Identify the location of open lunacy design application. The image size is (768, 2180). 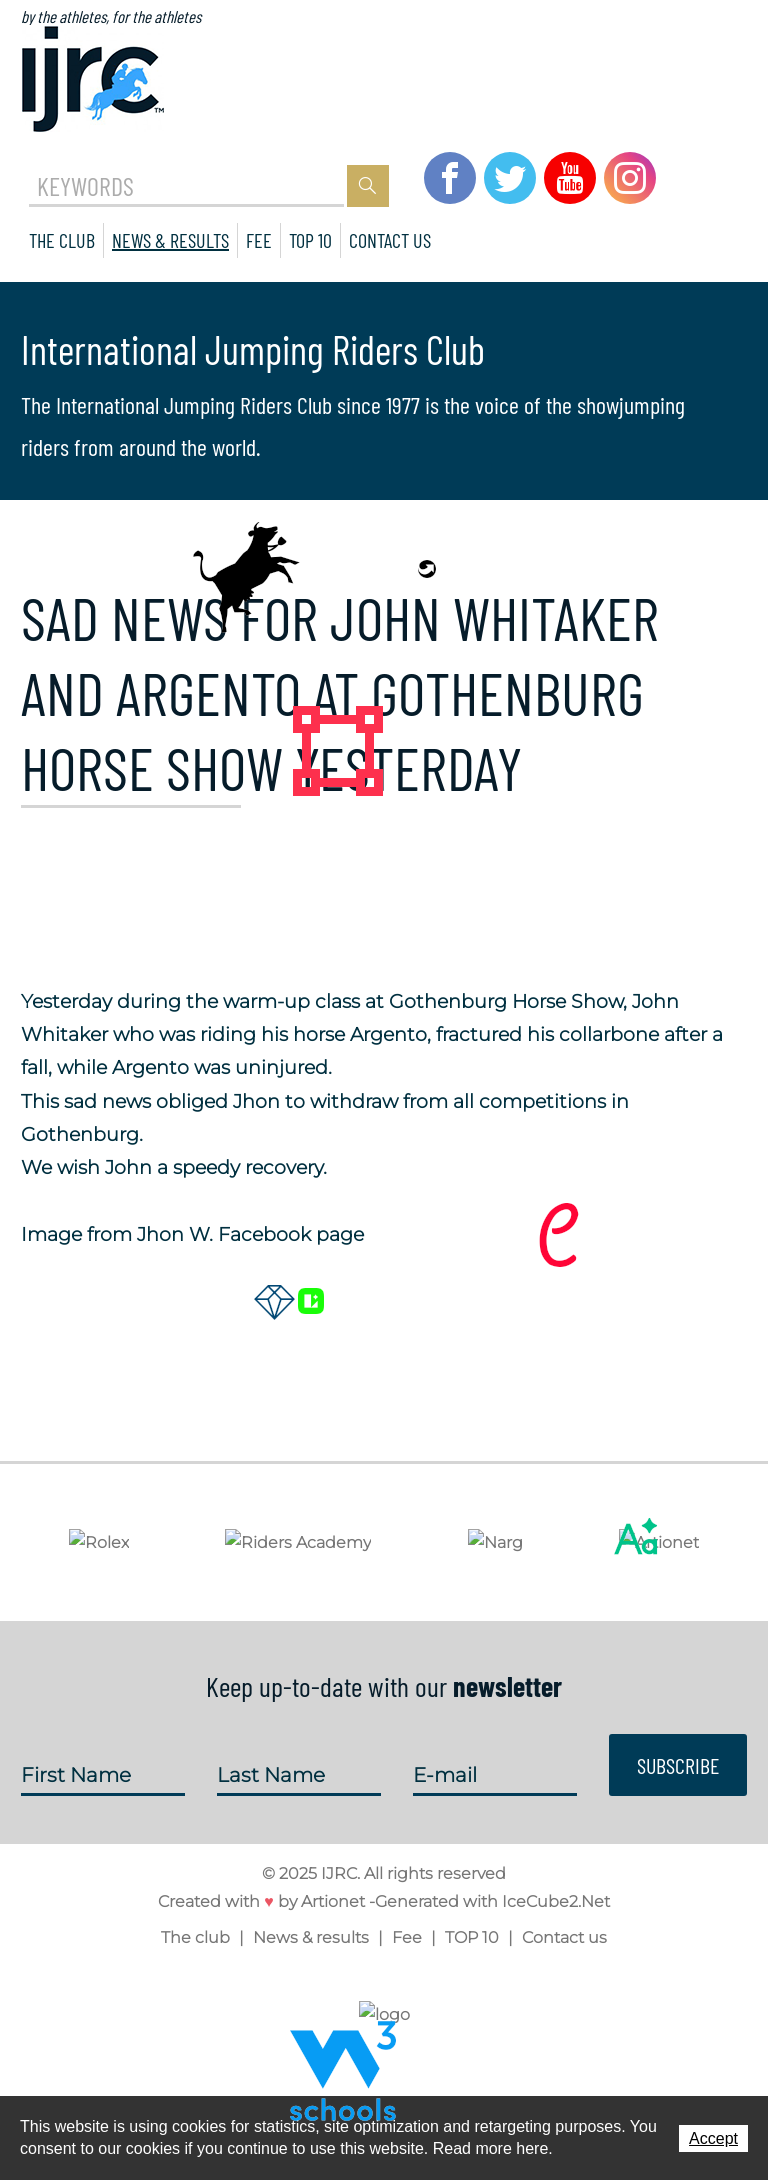
(311, 1301).